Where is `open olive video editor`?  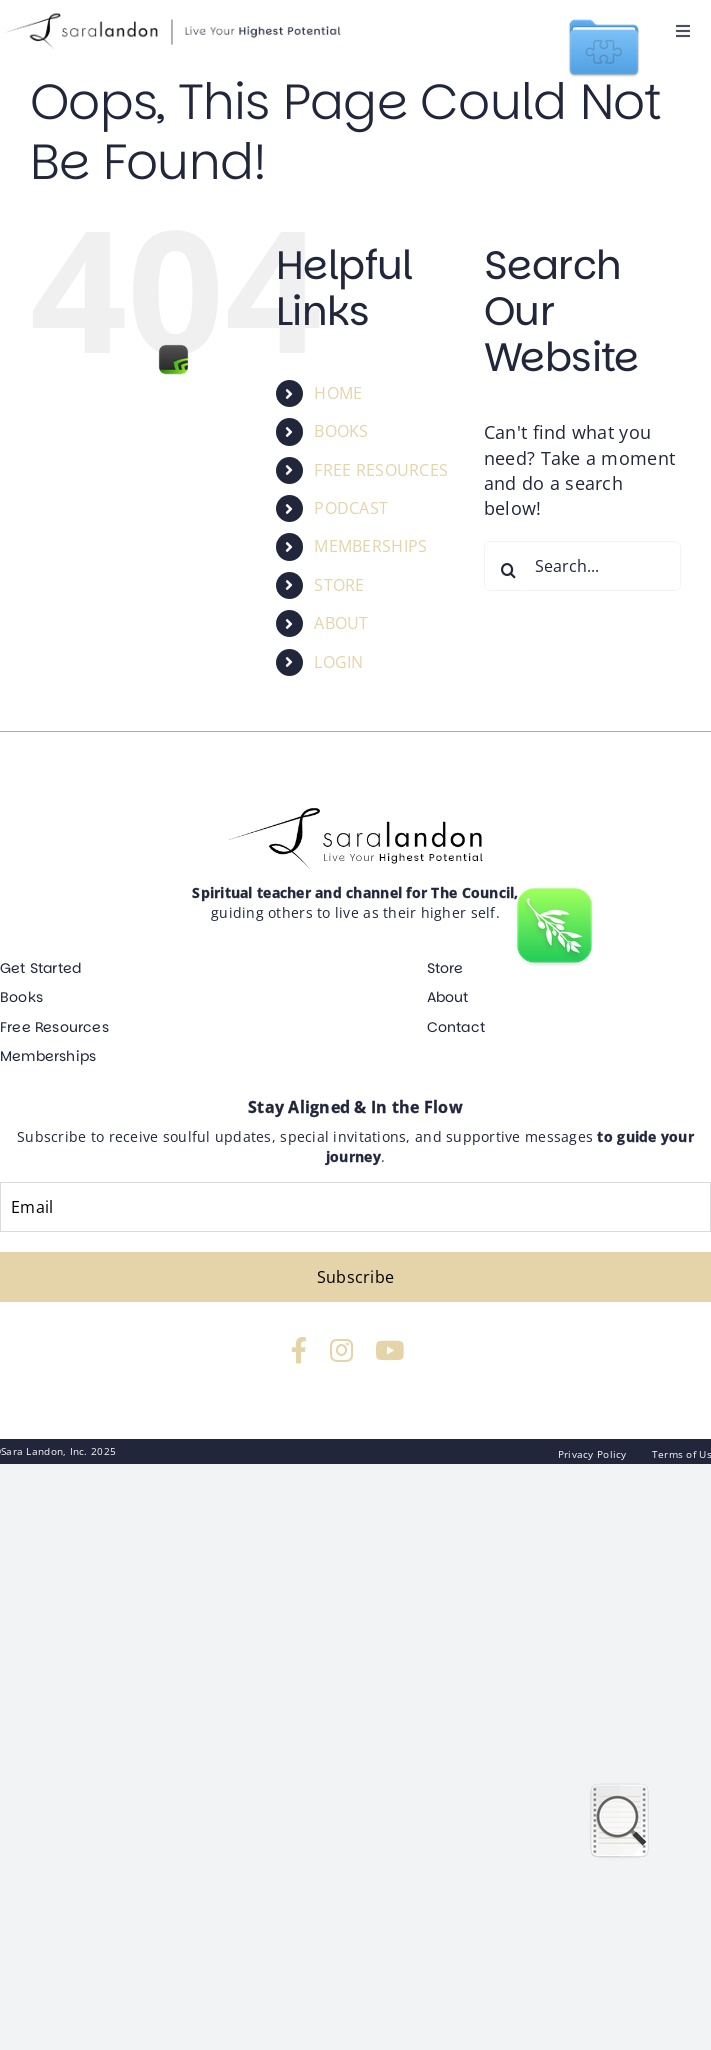 open olive video editor is located at coordinates (554, 925).